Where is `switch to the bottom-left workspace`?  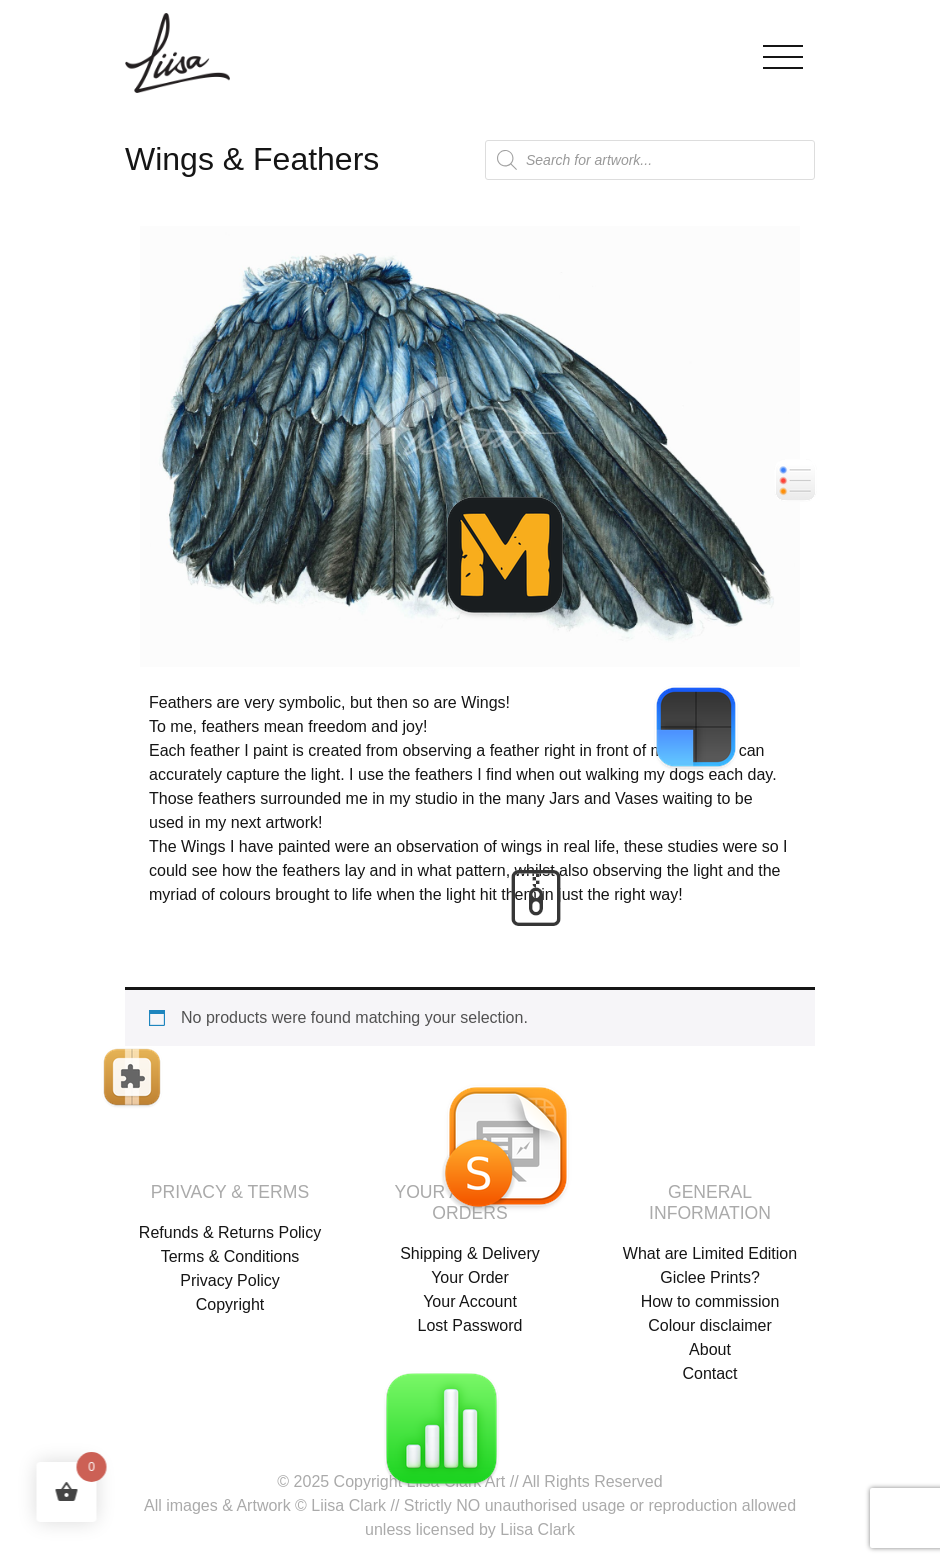 switch to the bottom-left workspace is located at coordinates (696, 727).